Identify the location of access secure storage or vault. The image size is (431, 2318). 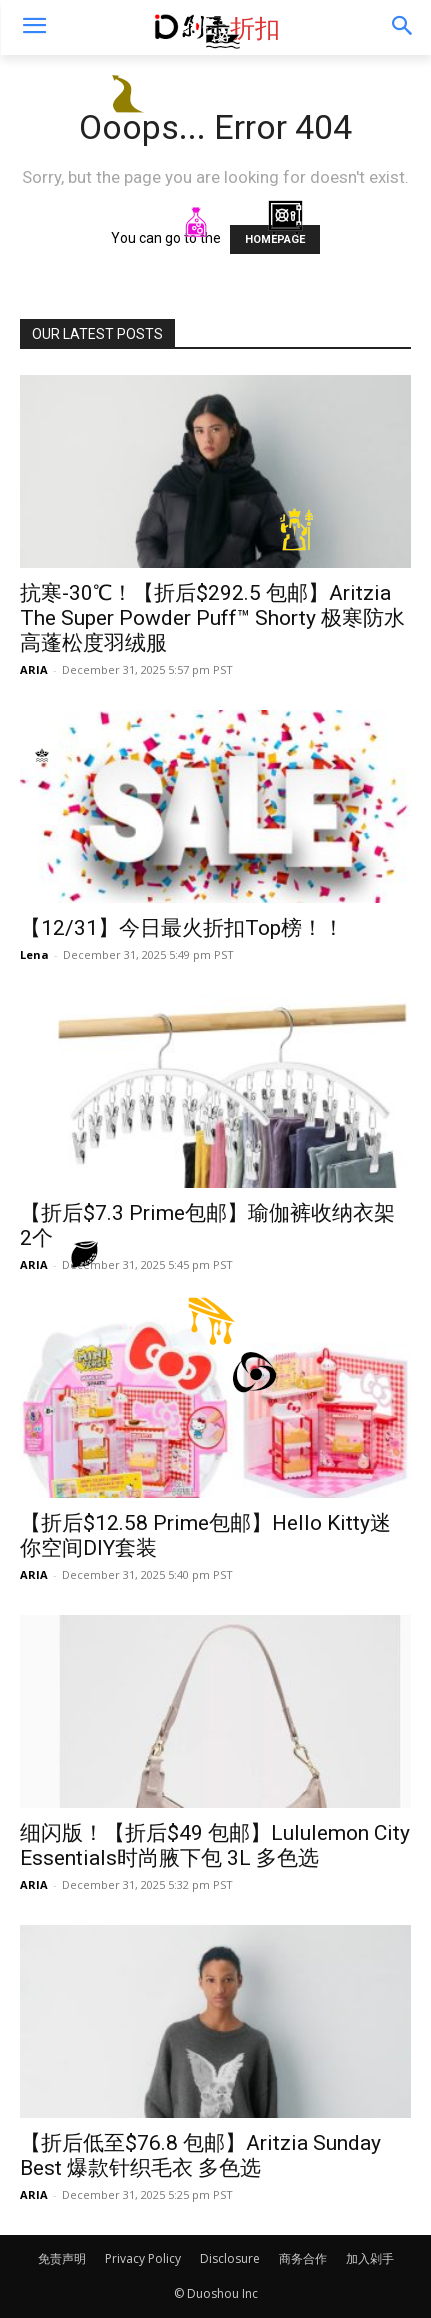
(285, 217).